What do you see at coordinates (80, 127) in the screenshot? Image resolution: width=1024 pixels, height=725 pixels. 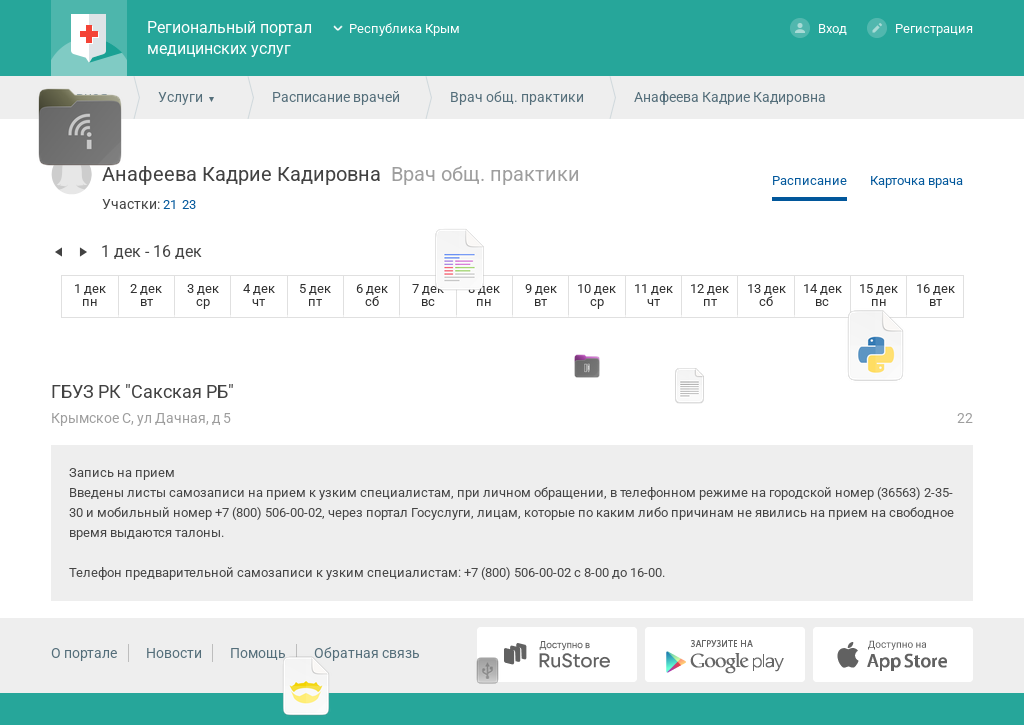 I see `open insync cloud sync folder` at bounding box center [80, 127].